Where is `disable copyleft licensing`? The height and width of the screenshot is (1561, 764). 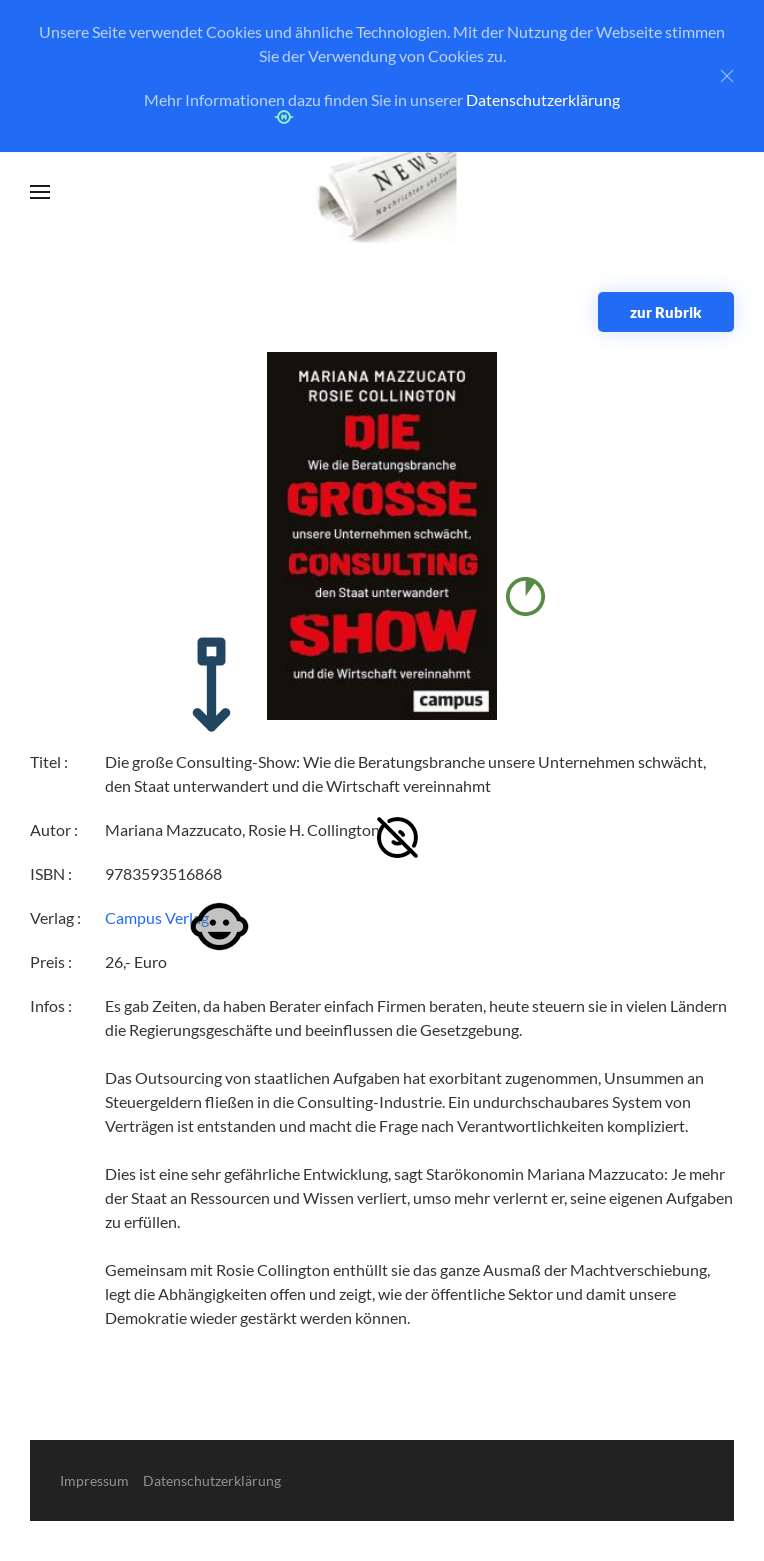
disable copyleft licensing is located at coordinates (397, 837).